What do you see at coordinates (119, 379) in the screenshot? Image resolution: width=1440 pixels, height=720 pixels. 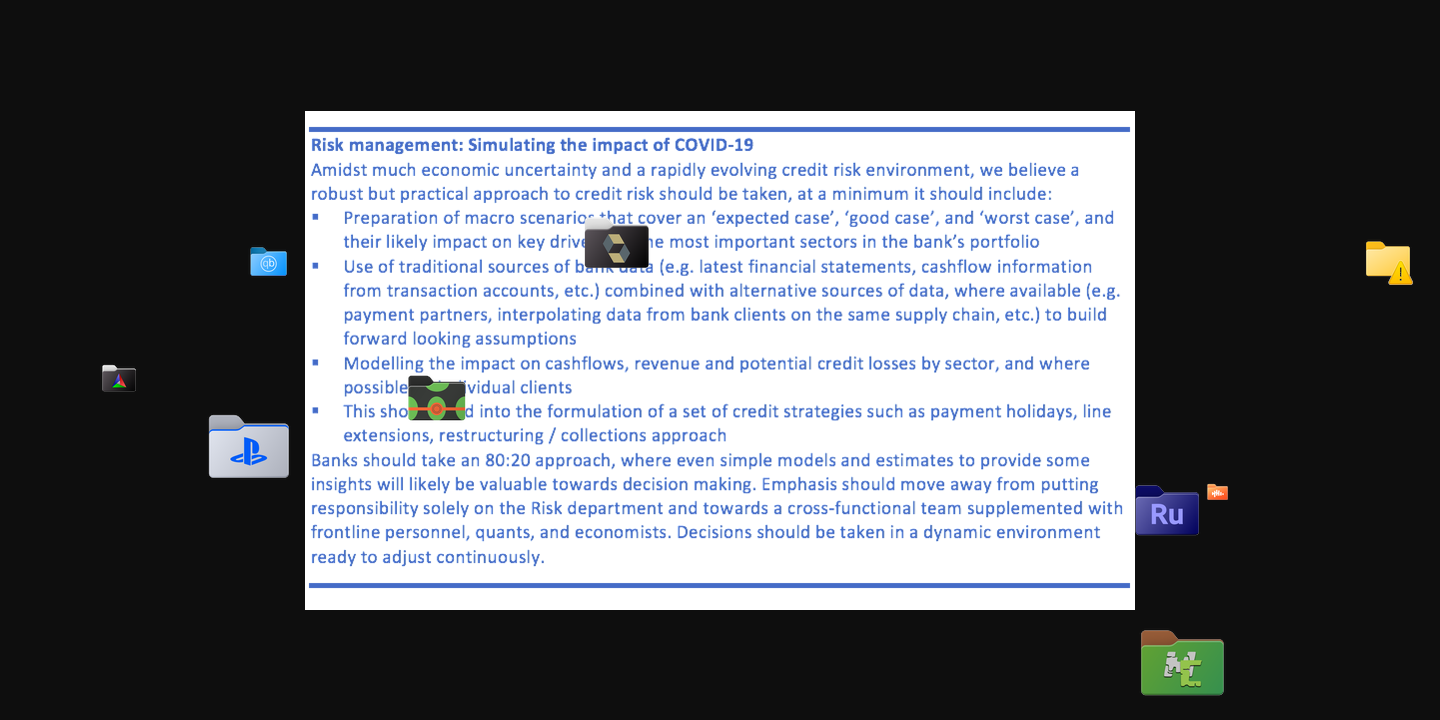 I see `folder containing cmake build configuration files` at bounding box center [119, 379].